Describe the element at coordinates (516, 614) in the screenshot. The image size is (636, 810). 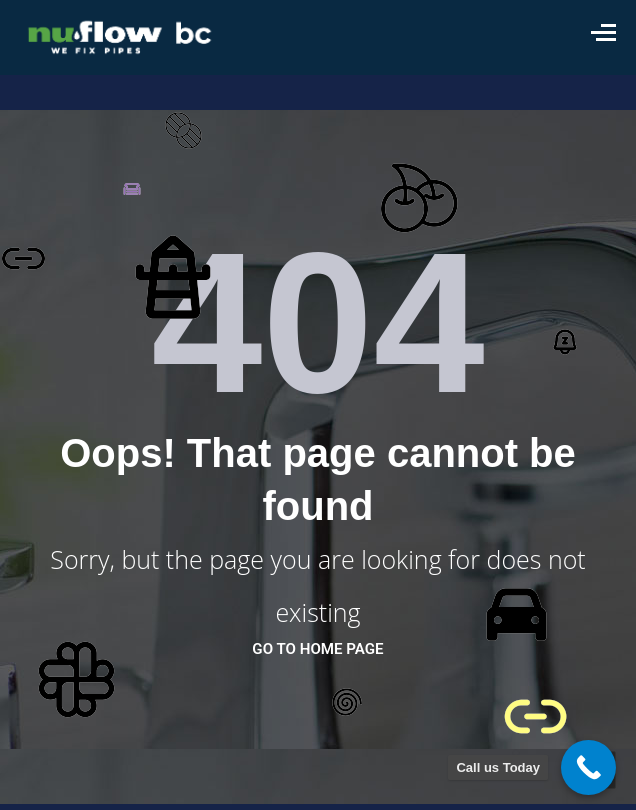
I see `access vehicle or driving settings` at that location.